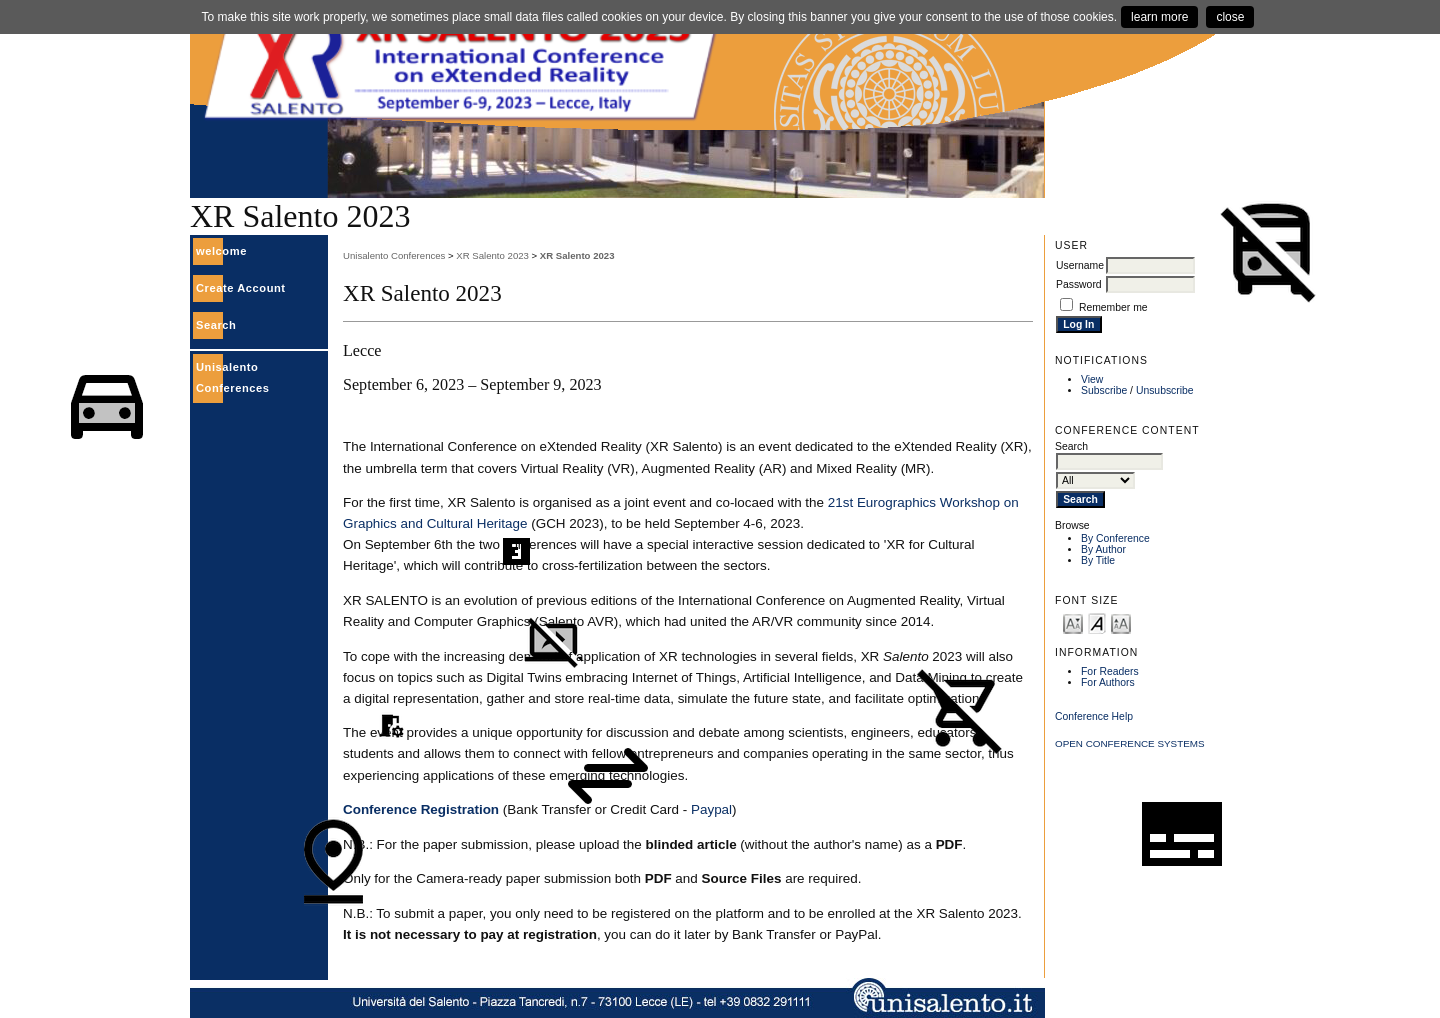  Describe the element at coordinates (516, 551) in the screenshot. I see `select option 3 from a numbered list` at that location.